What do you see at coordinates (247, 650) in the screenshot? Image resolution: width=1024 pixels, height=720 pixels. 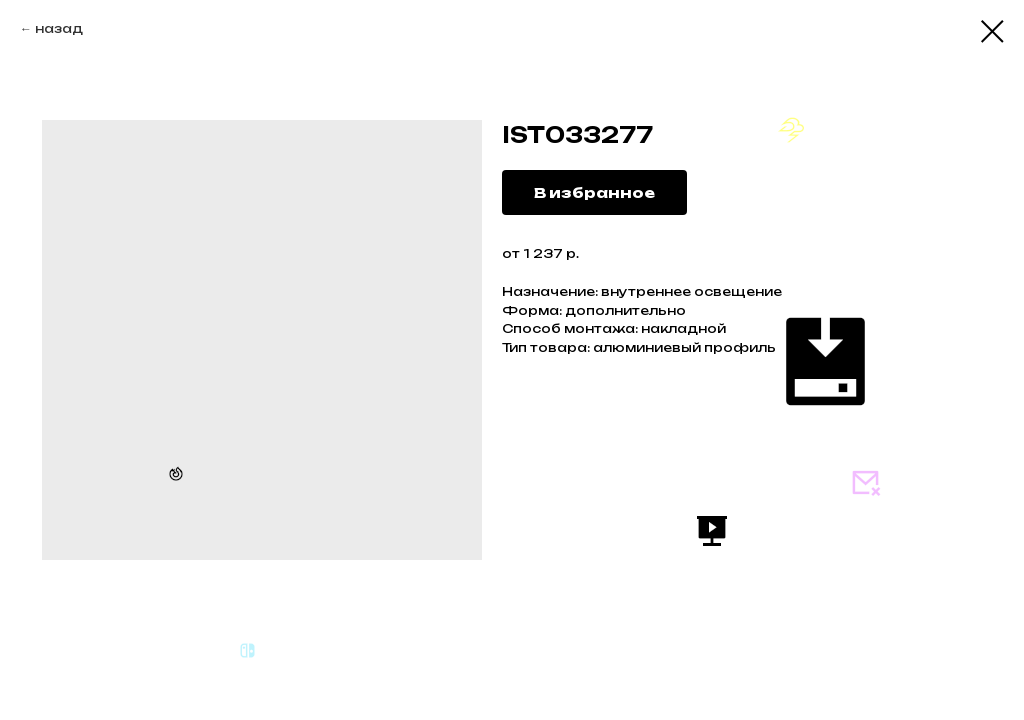 I see `nintendo switch logo` at bounding box center [247, 650].